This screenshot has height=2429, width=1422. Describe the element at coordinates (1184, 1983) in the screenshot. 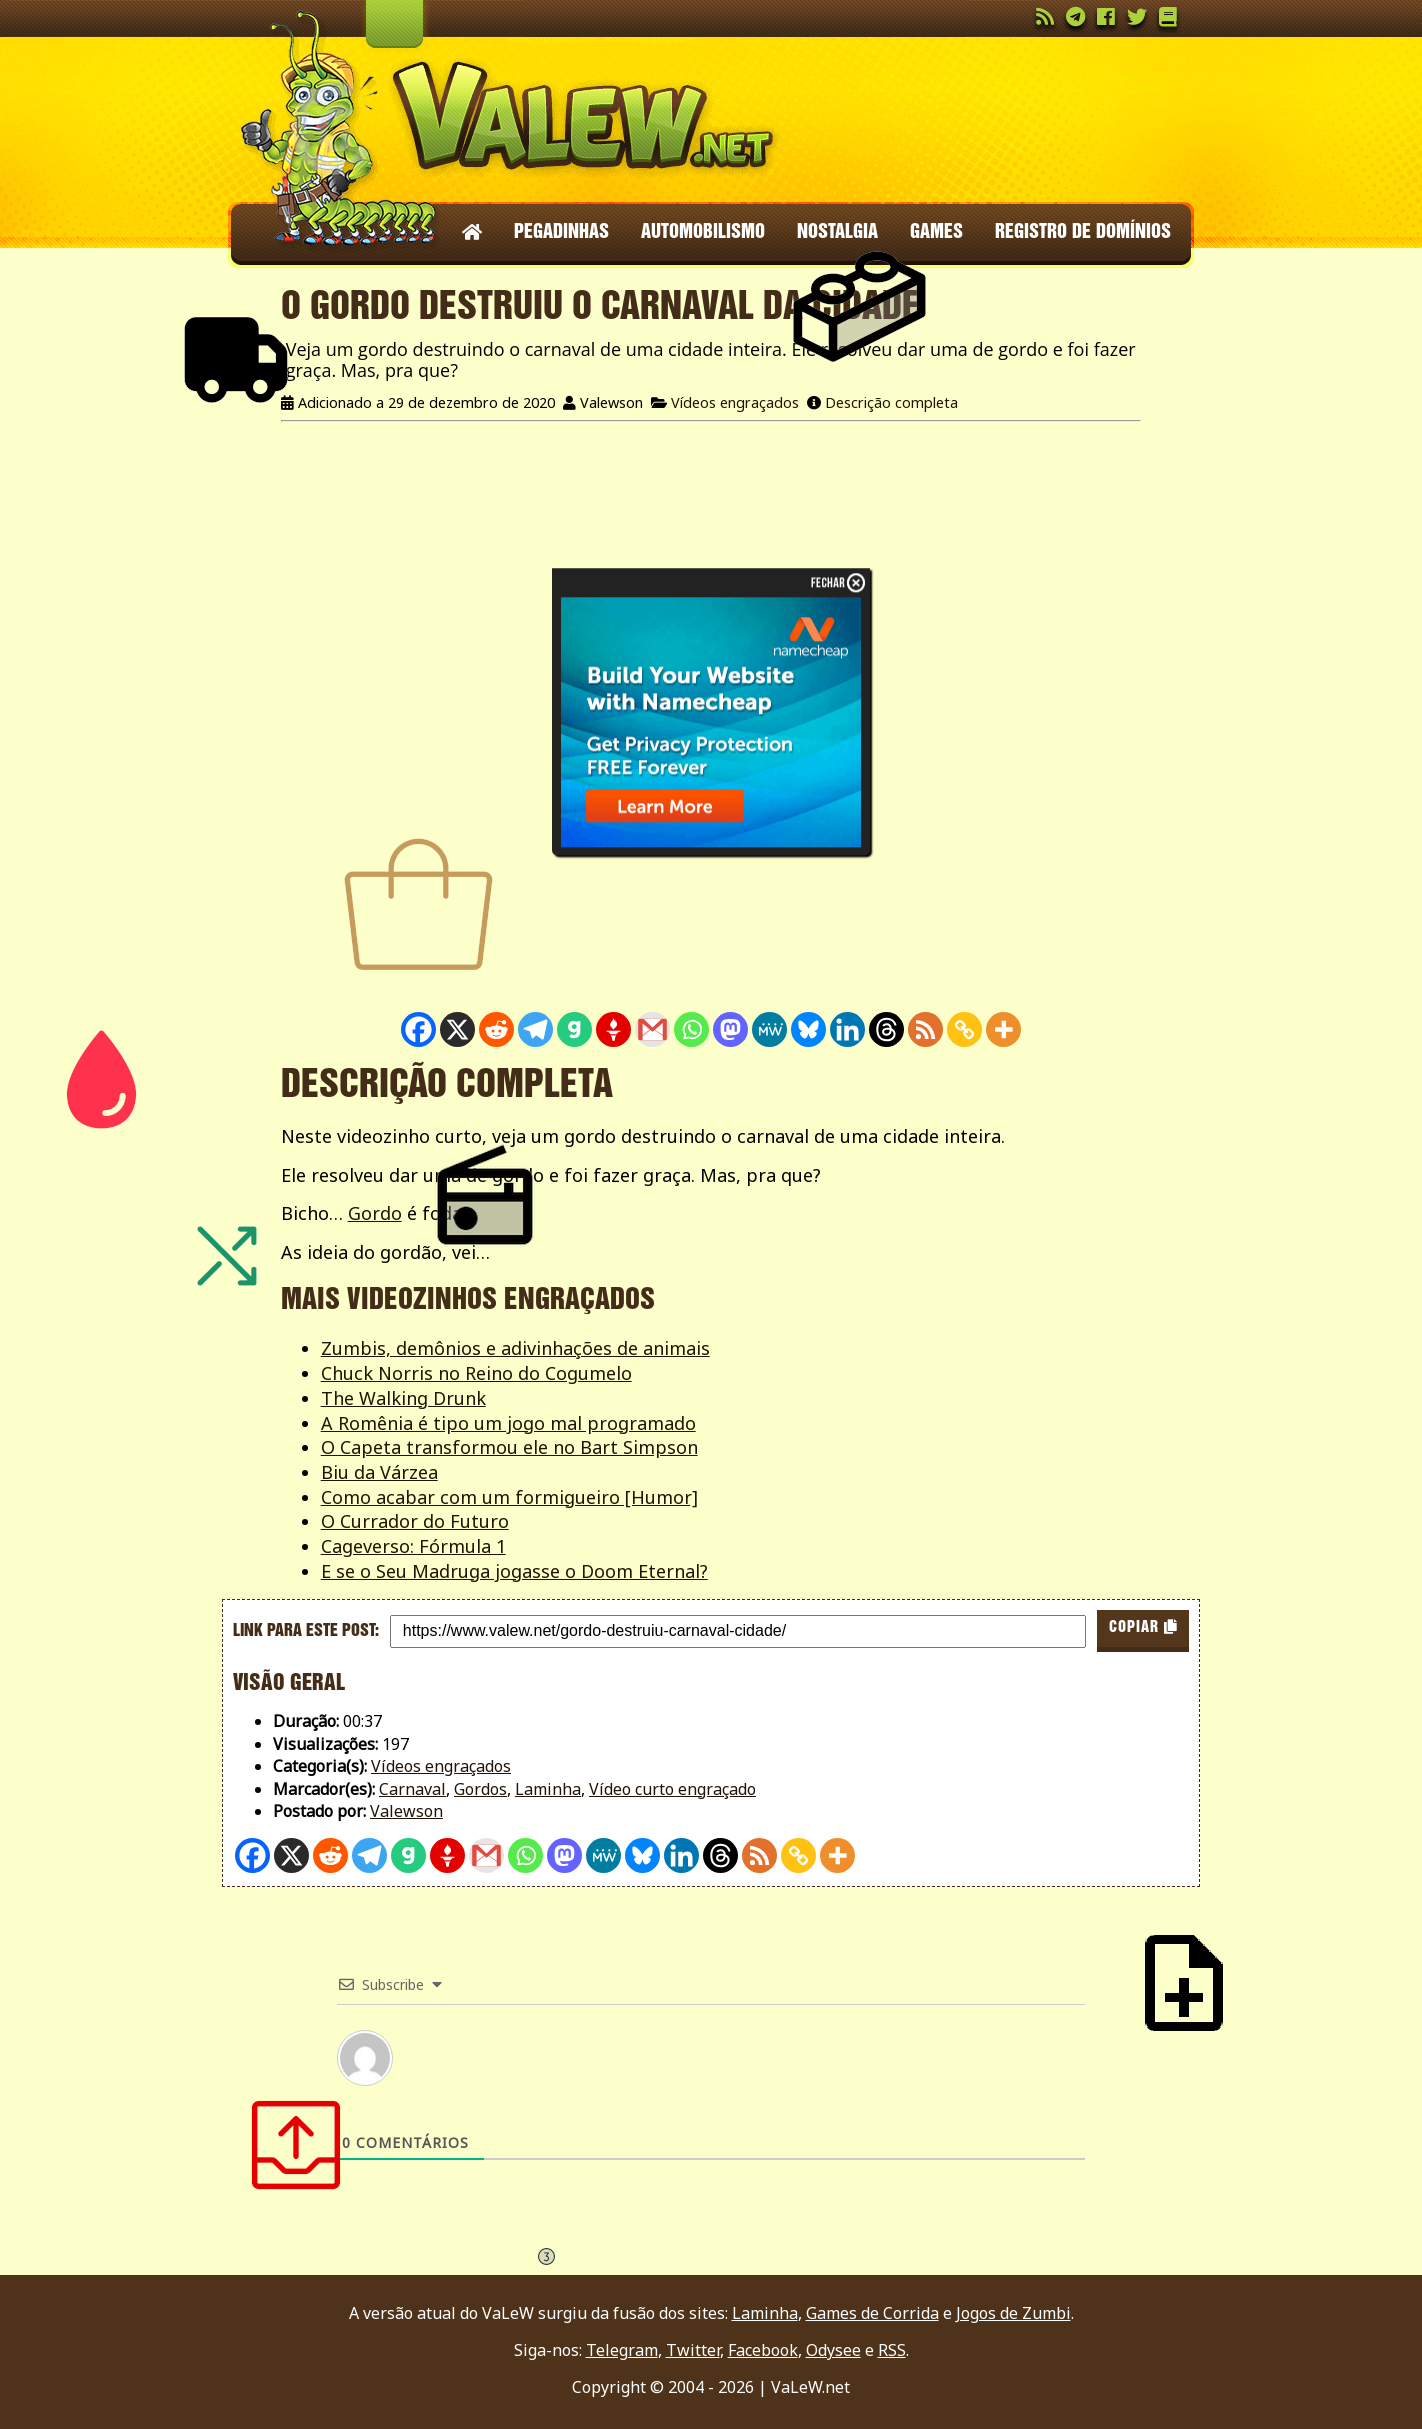

I see `create a new note or document` at that location.